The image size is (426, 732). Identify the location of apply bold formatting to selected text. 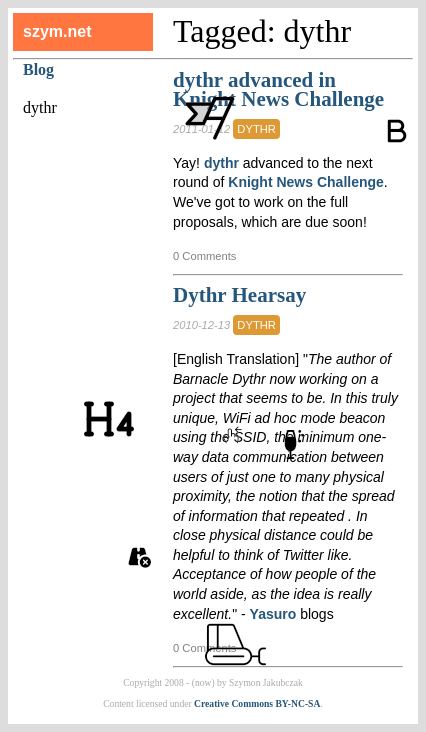
(395, 131).